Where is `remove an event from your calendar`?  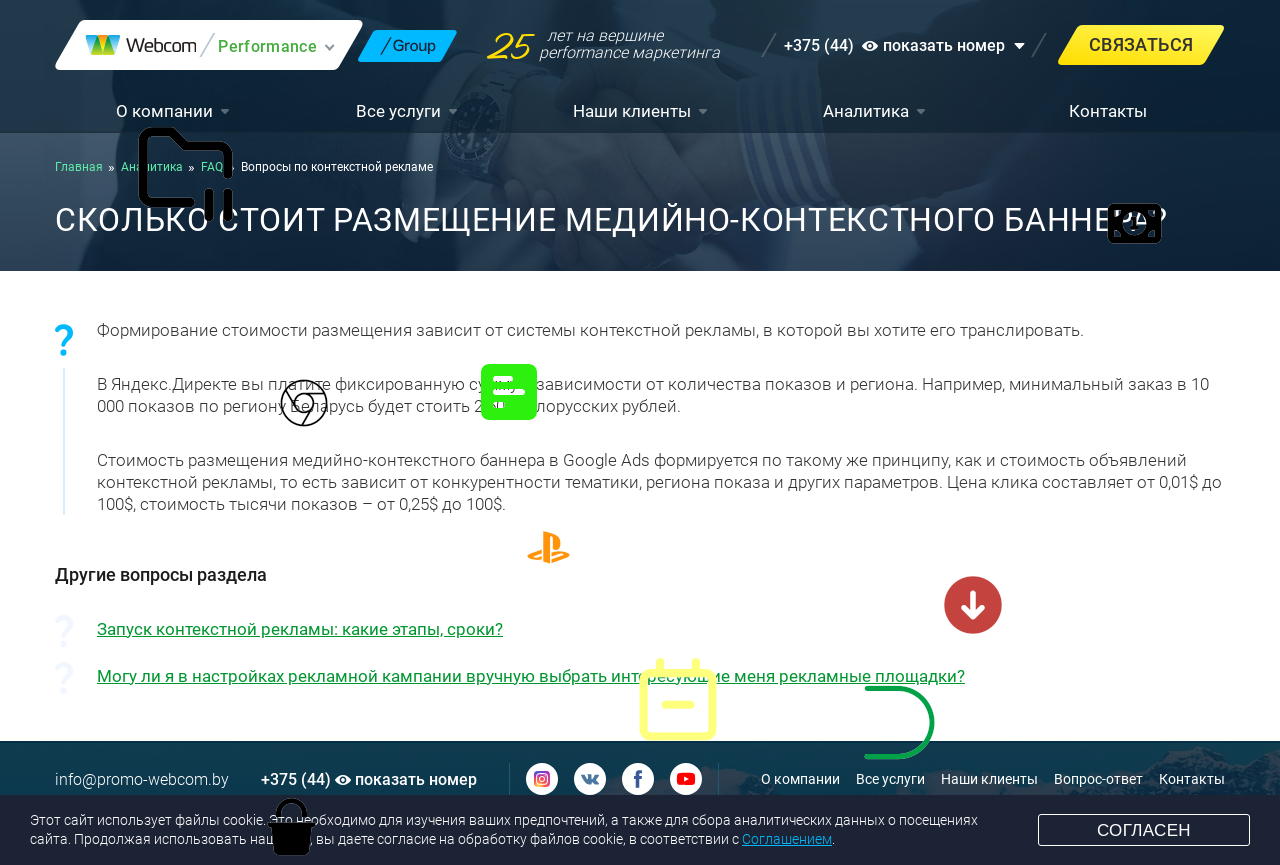 remove an event from your calendar is located at coordinates (678, 702).